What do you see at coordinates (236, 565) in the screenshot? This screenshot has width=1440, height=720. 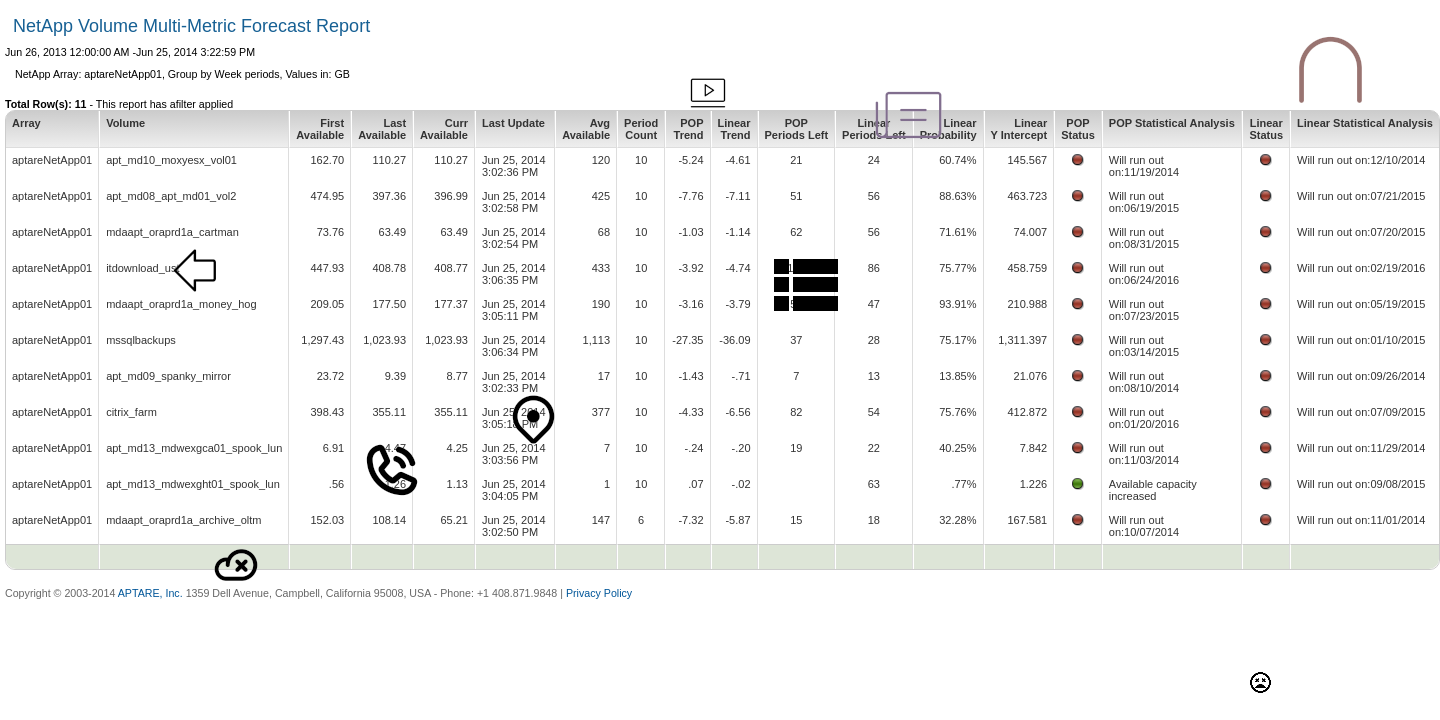 I see `disconnect from cloud storage` at bounding box center [236, 565].